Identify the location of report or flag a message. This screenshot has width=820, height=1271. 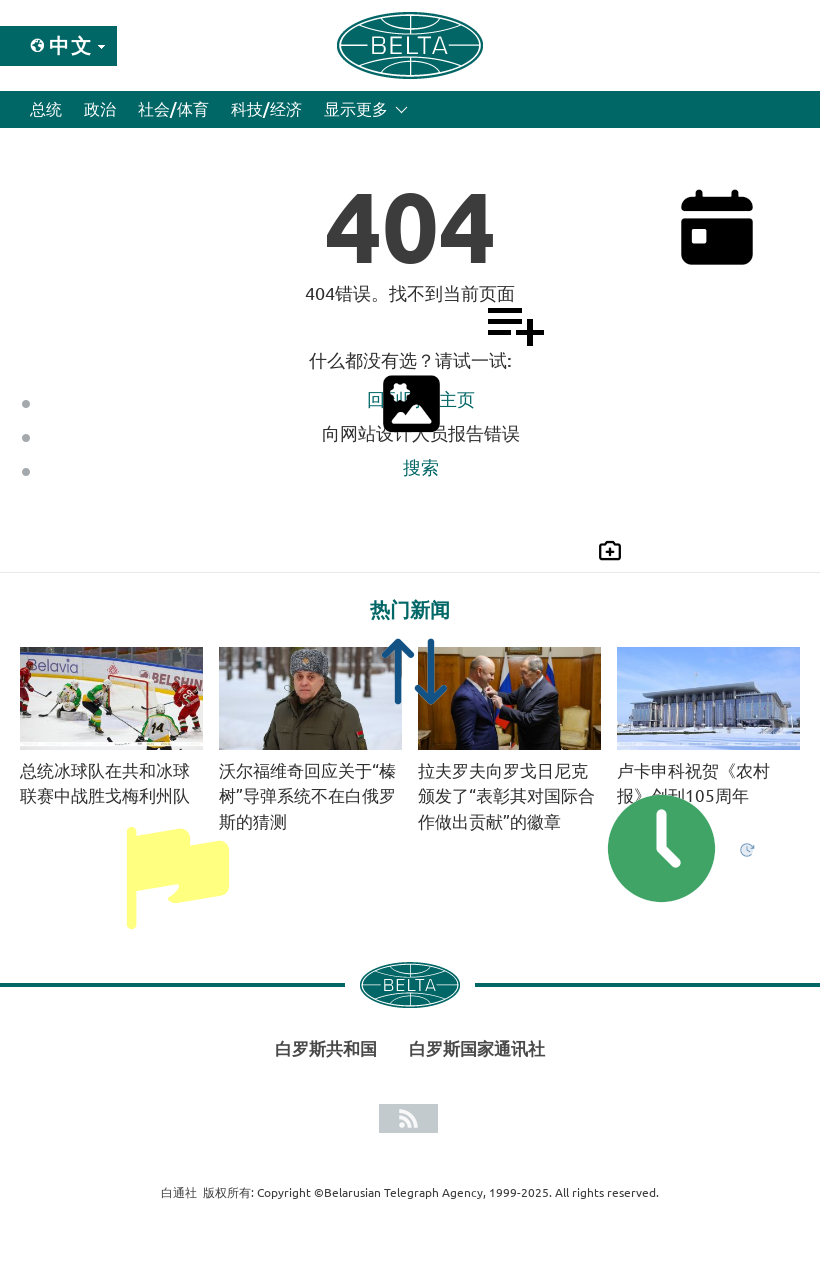
(175, 880).